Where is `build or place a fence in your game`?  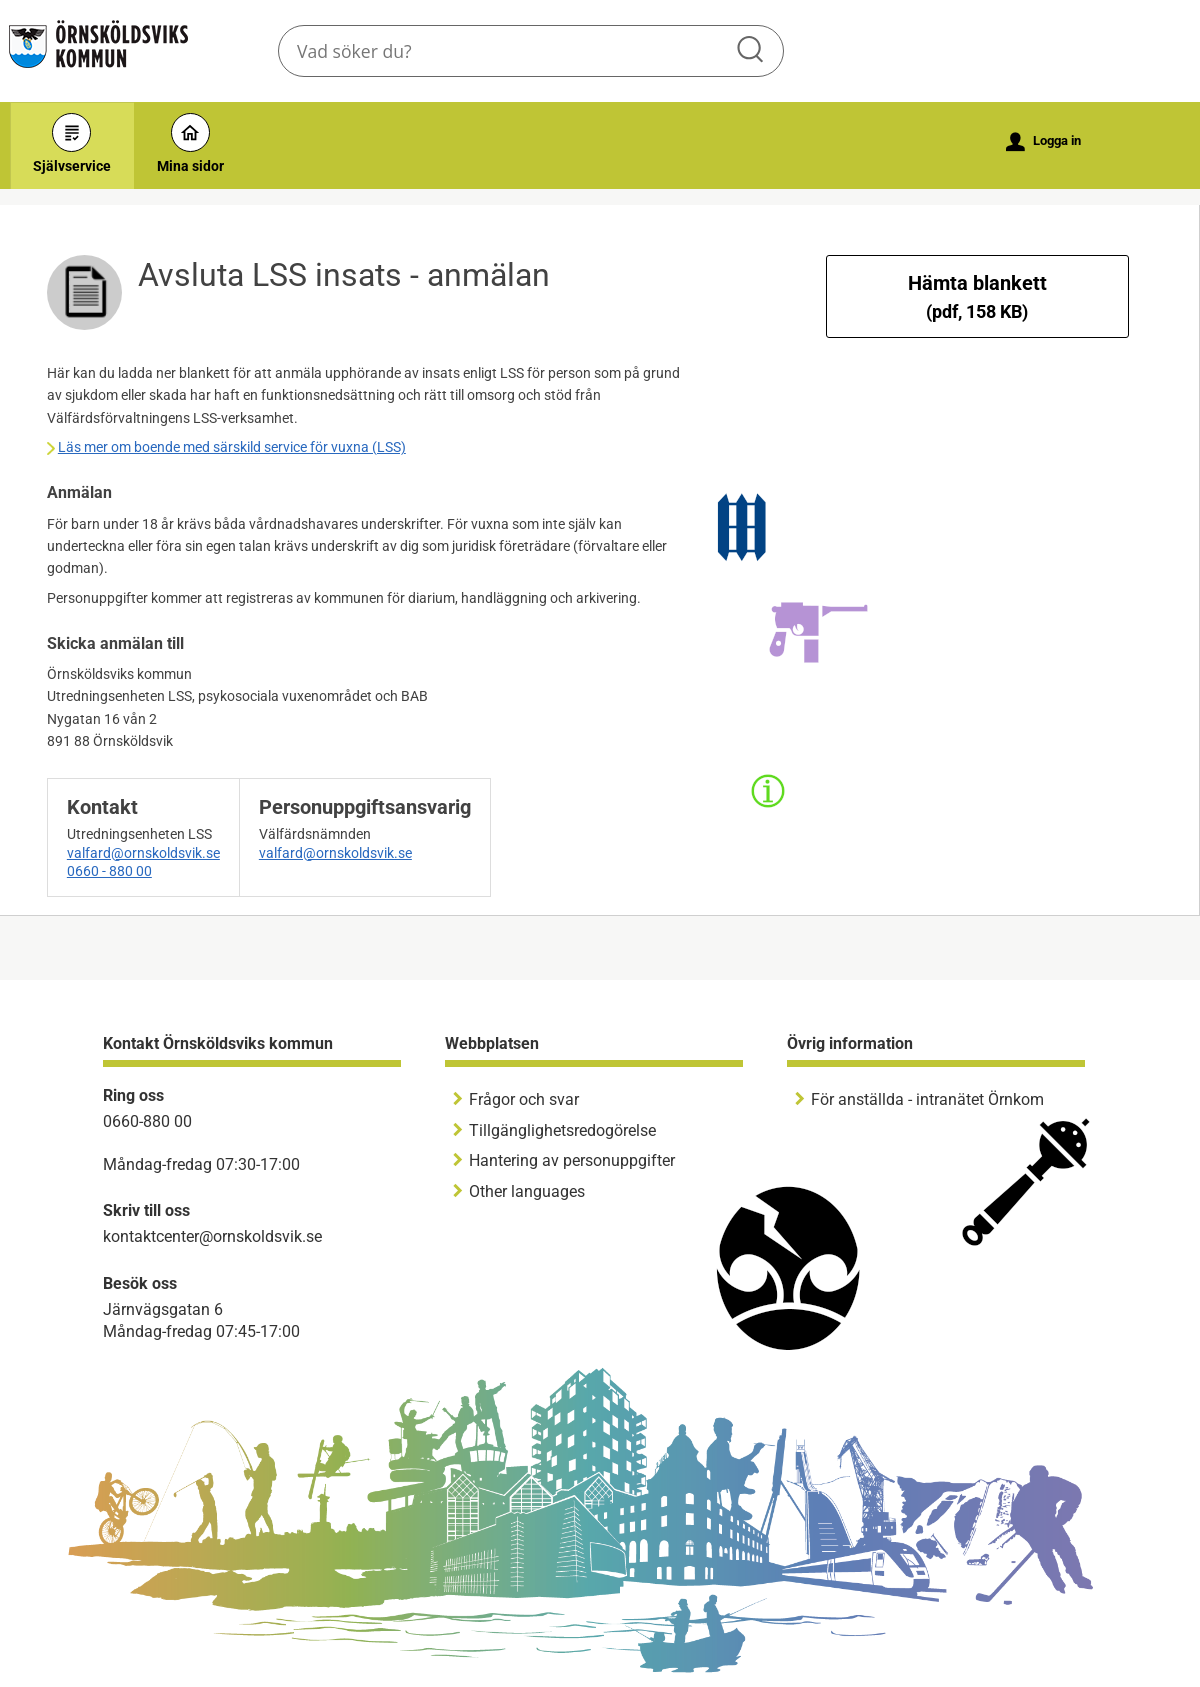
build or place a fence in your game is located at coordinates (741, 527).